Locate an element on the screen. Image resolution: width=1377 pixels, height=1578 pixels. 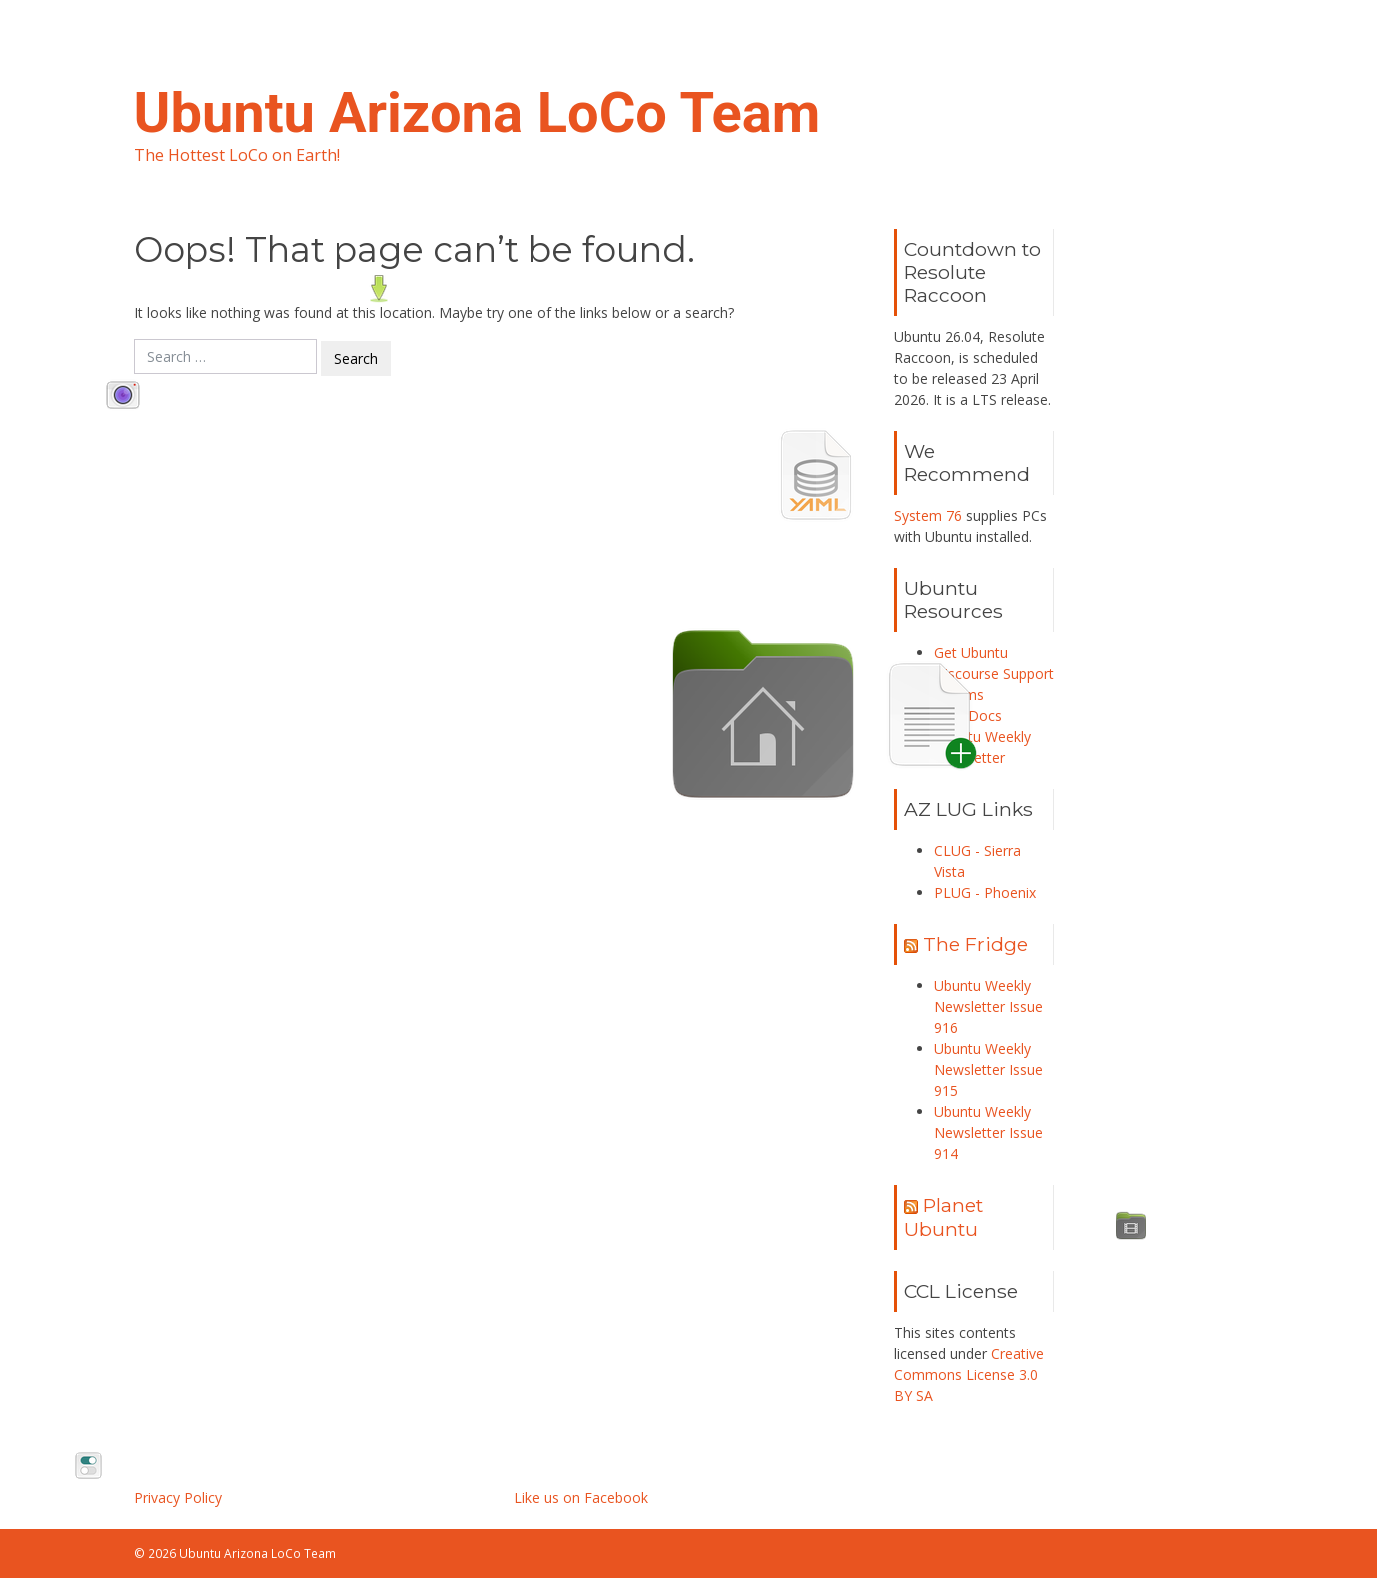
open cheese webcam application is located at coordinates (123, 395).